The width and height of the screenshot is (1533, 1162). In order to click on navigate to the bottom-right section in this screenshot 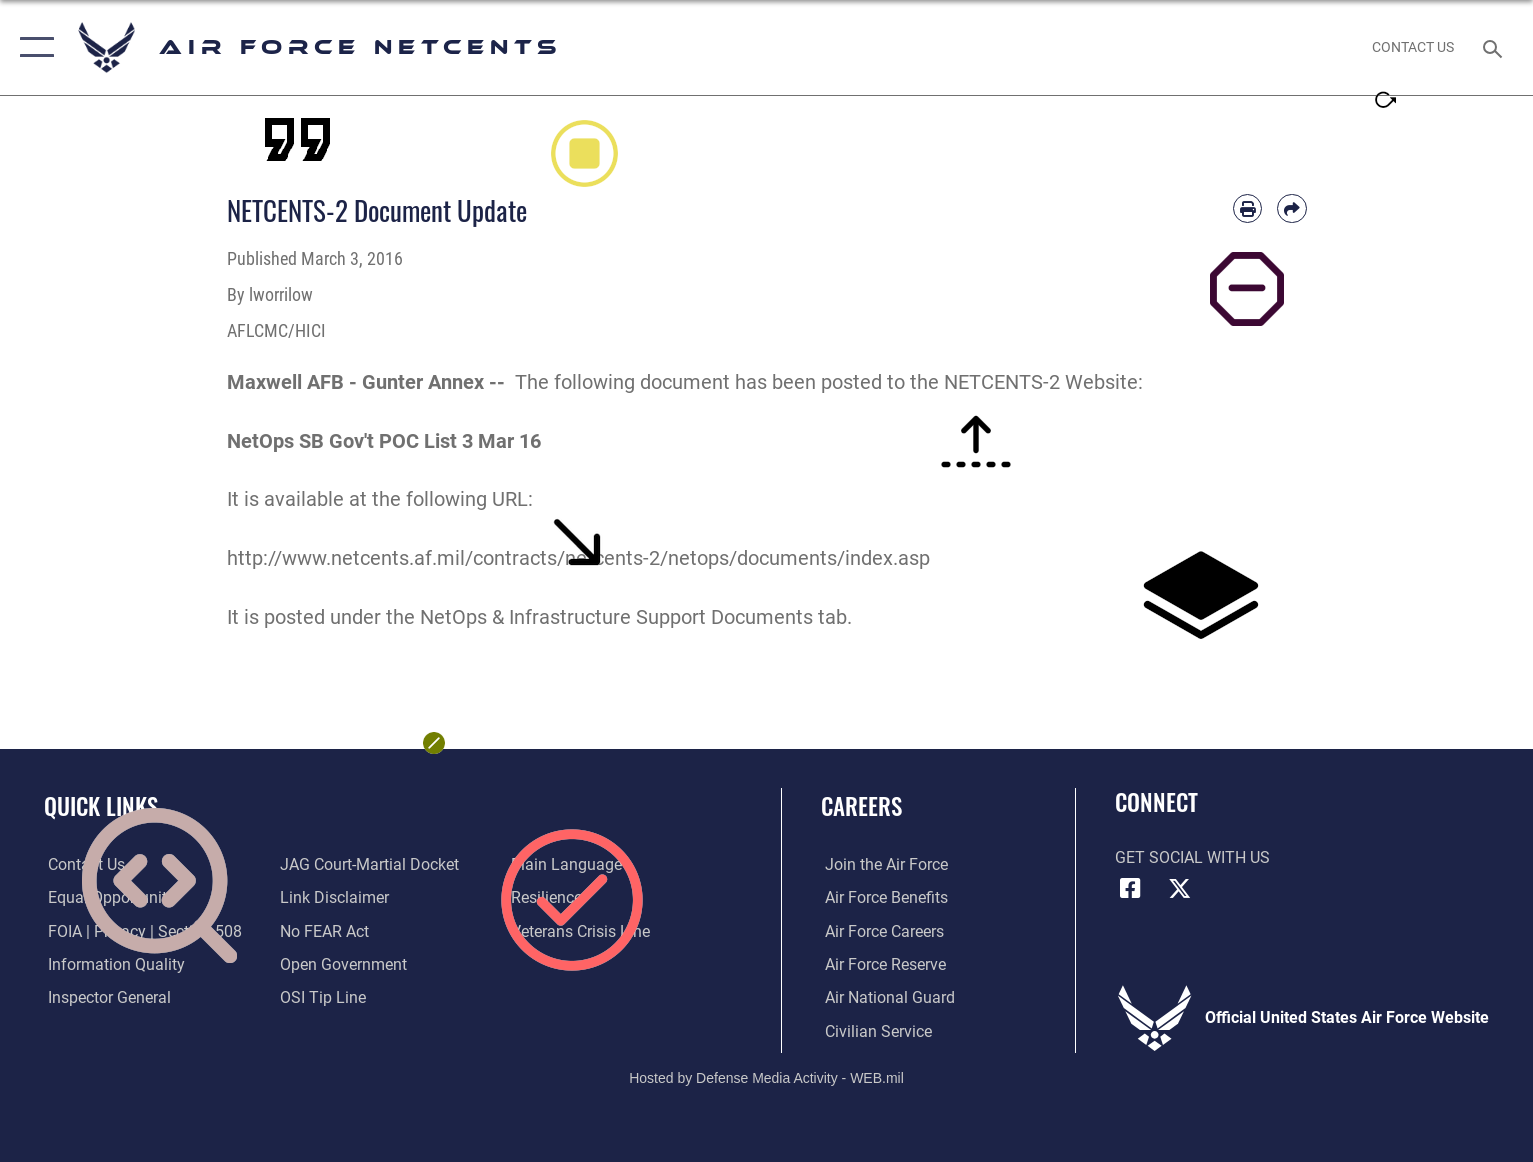, I will do `click(578, 543)`.